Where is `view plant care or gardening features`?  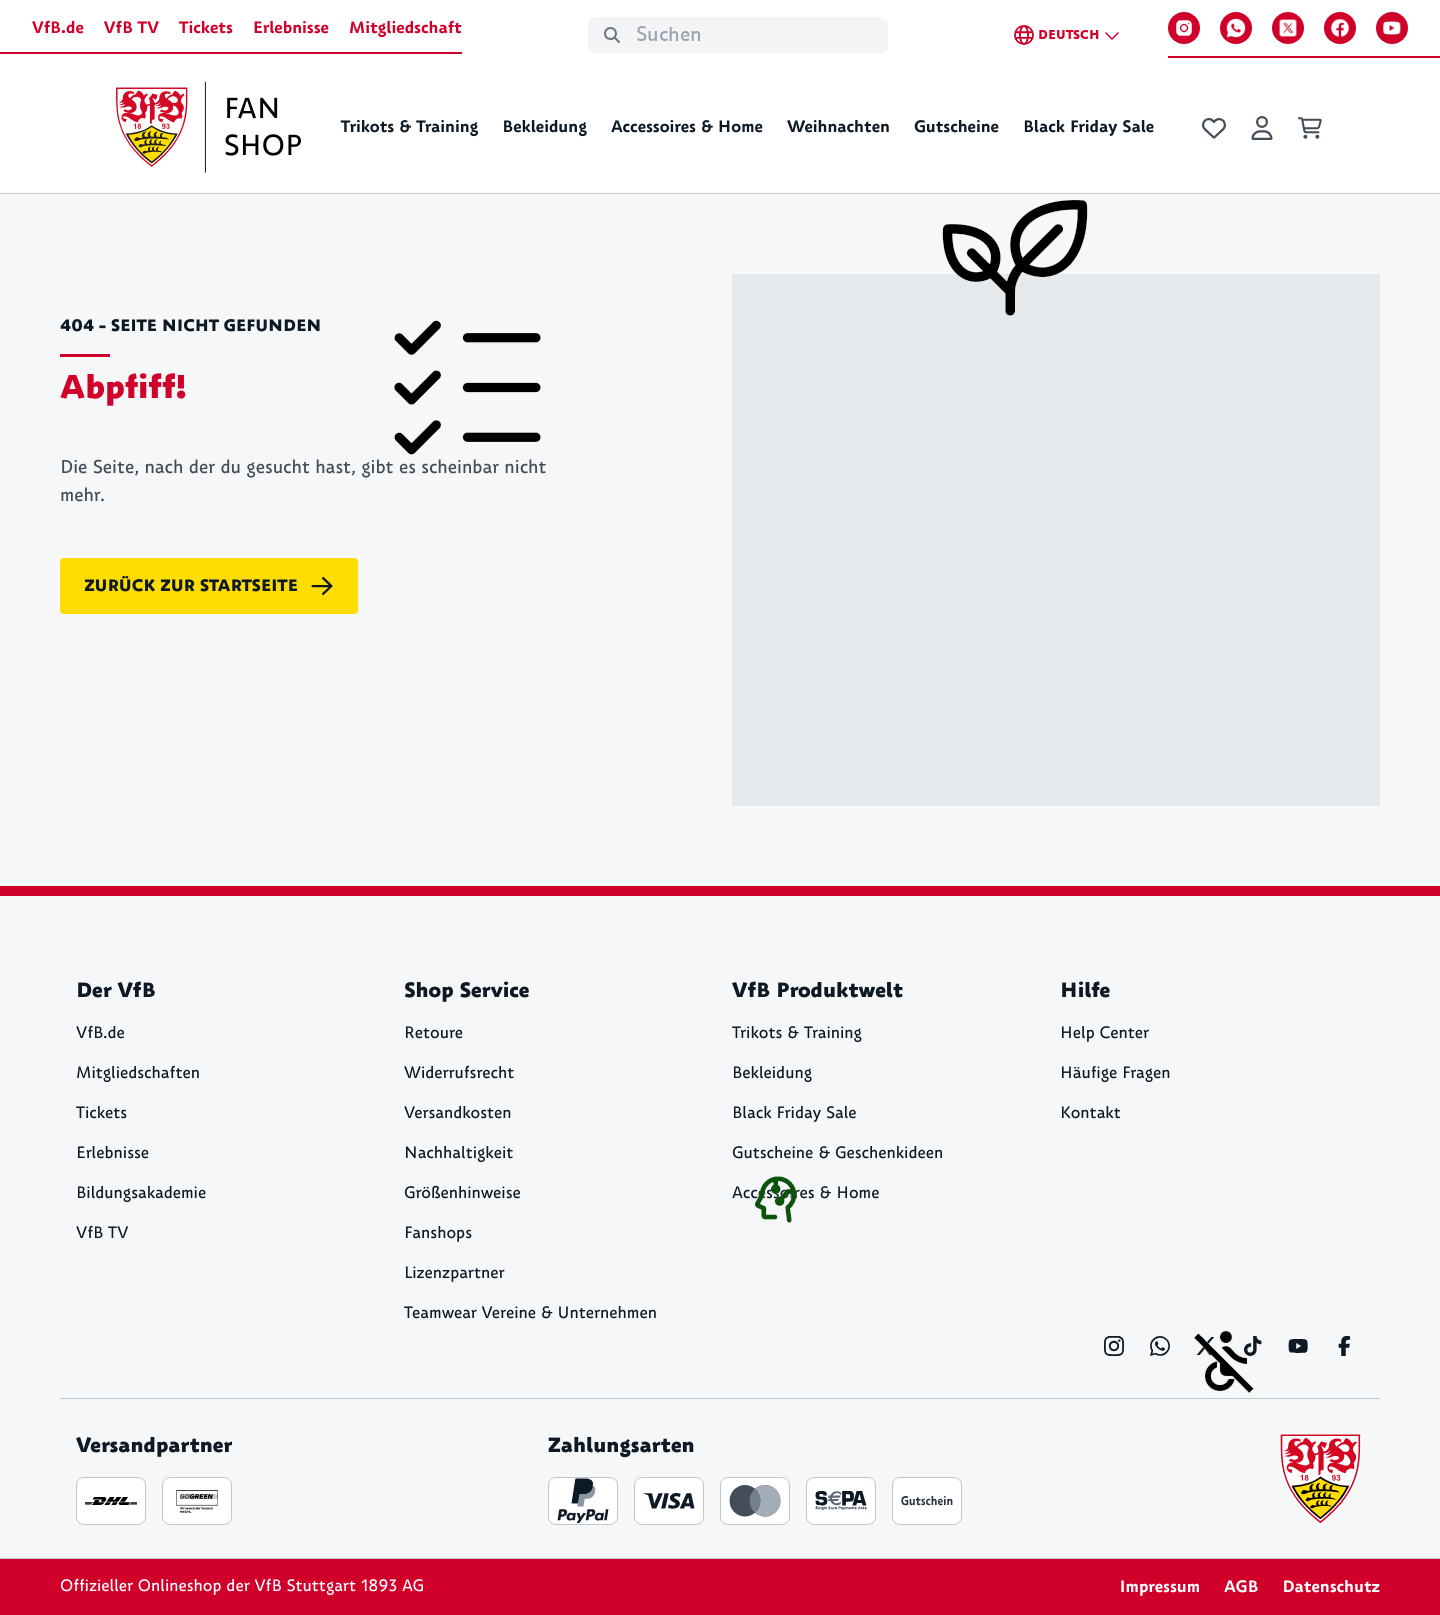 view plant care or gardening features is located at coordinates (1015, 253).